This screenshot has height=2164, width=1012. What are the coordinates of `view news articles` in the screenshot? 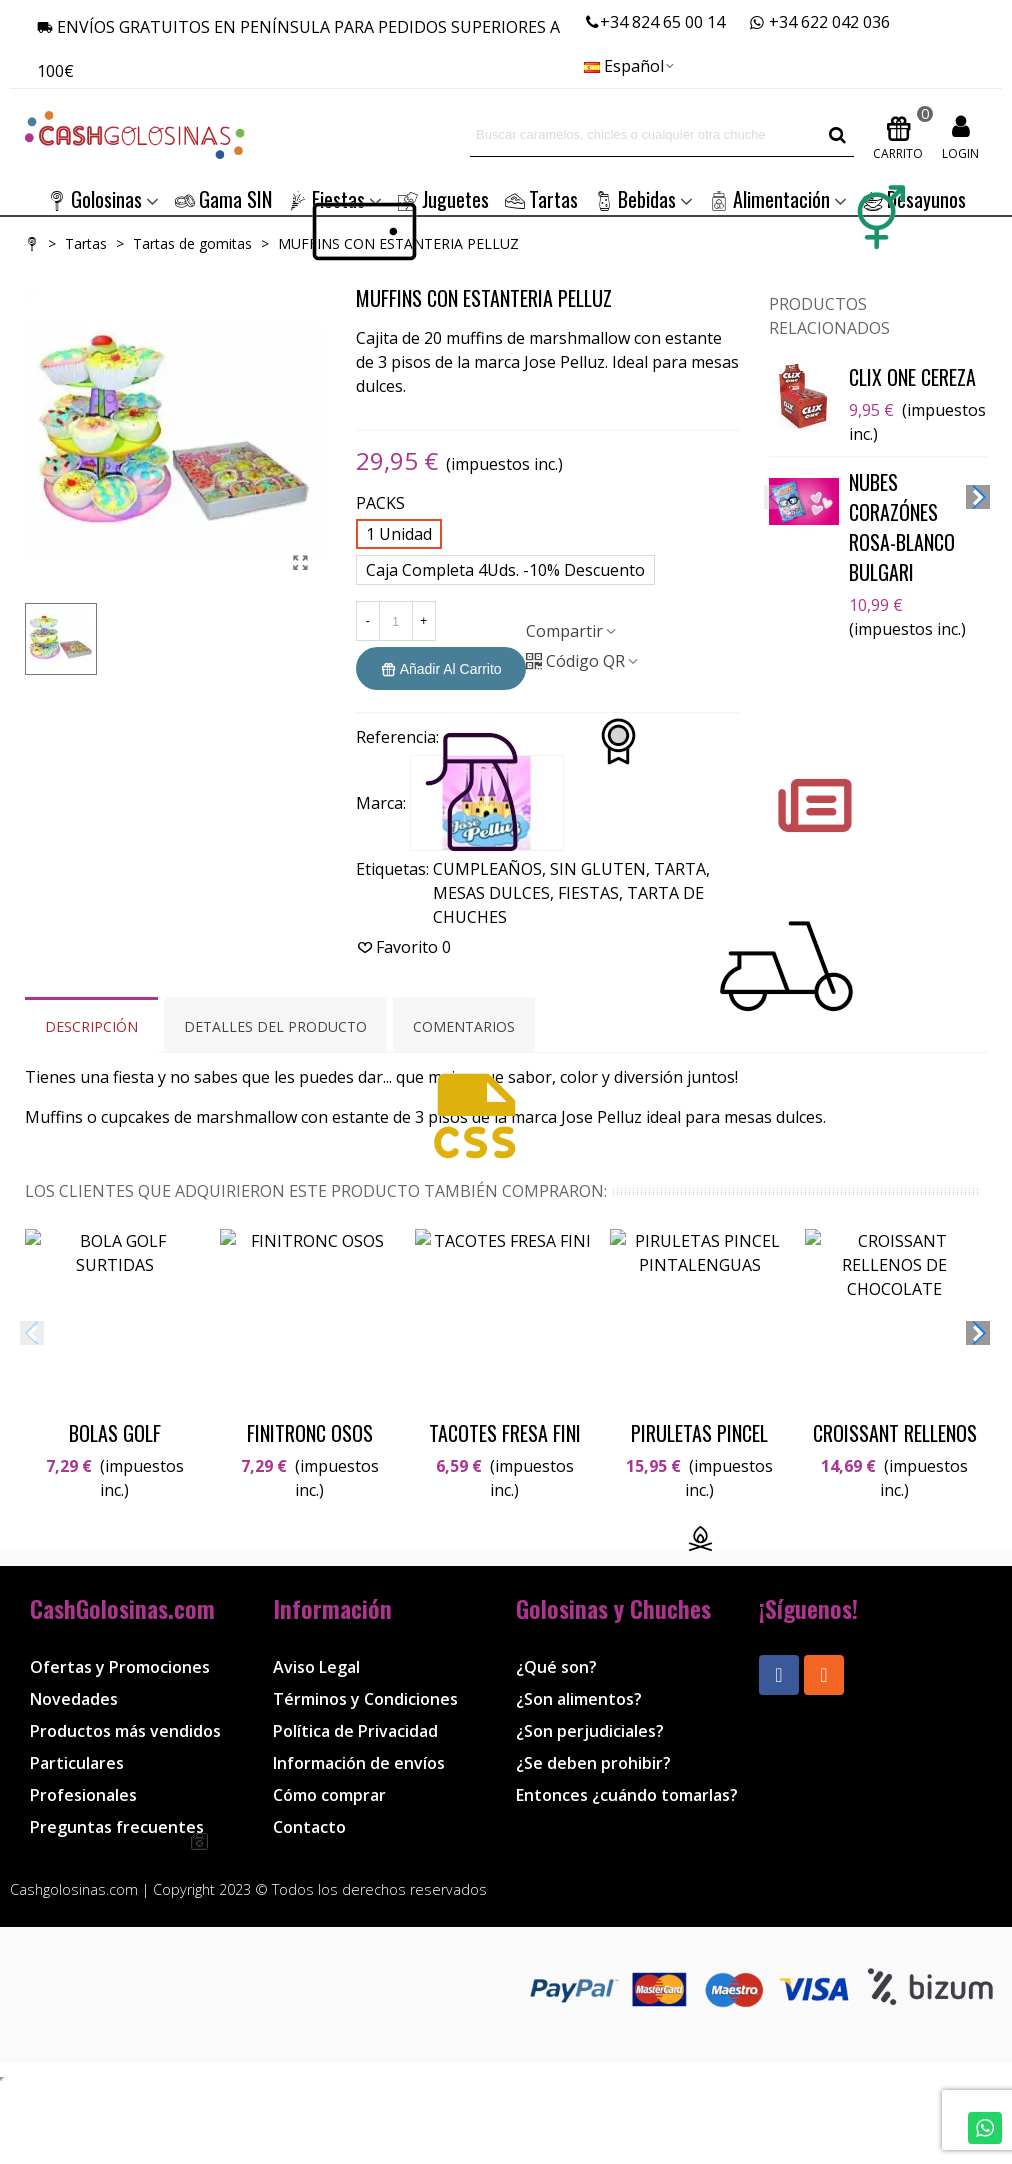 It's located at (817, 805).